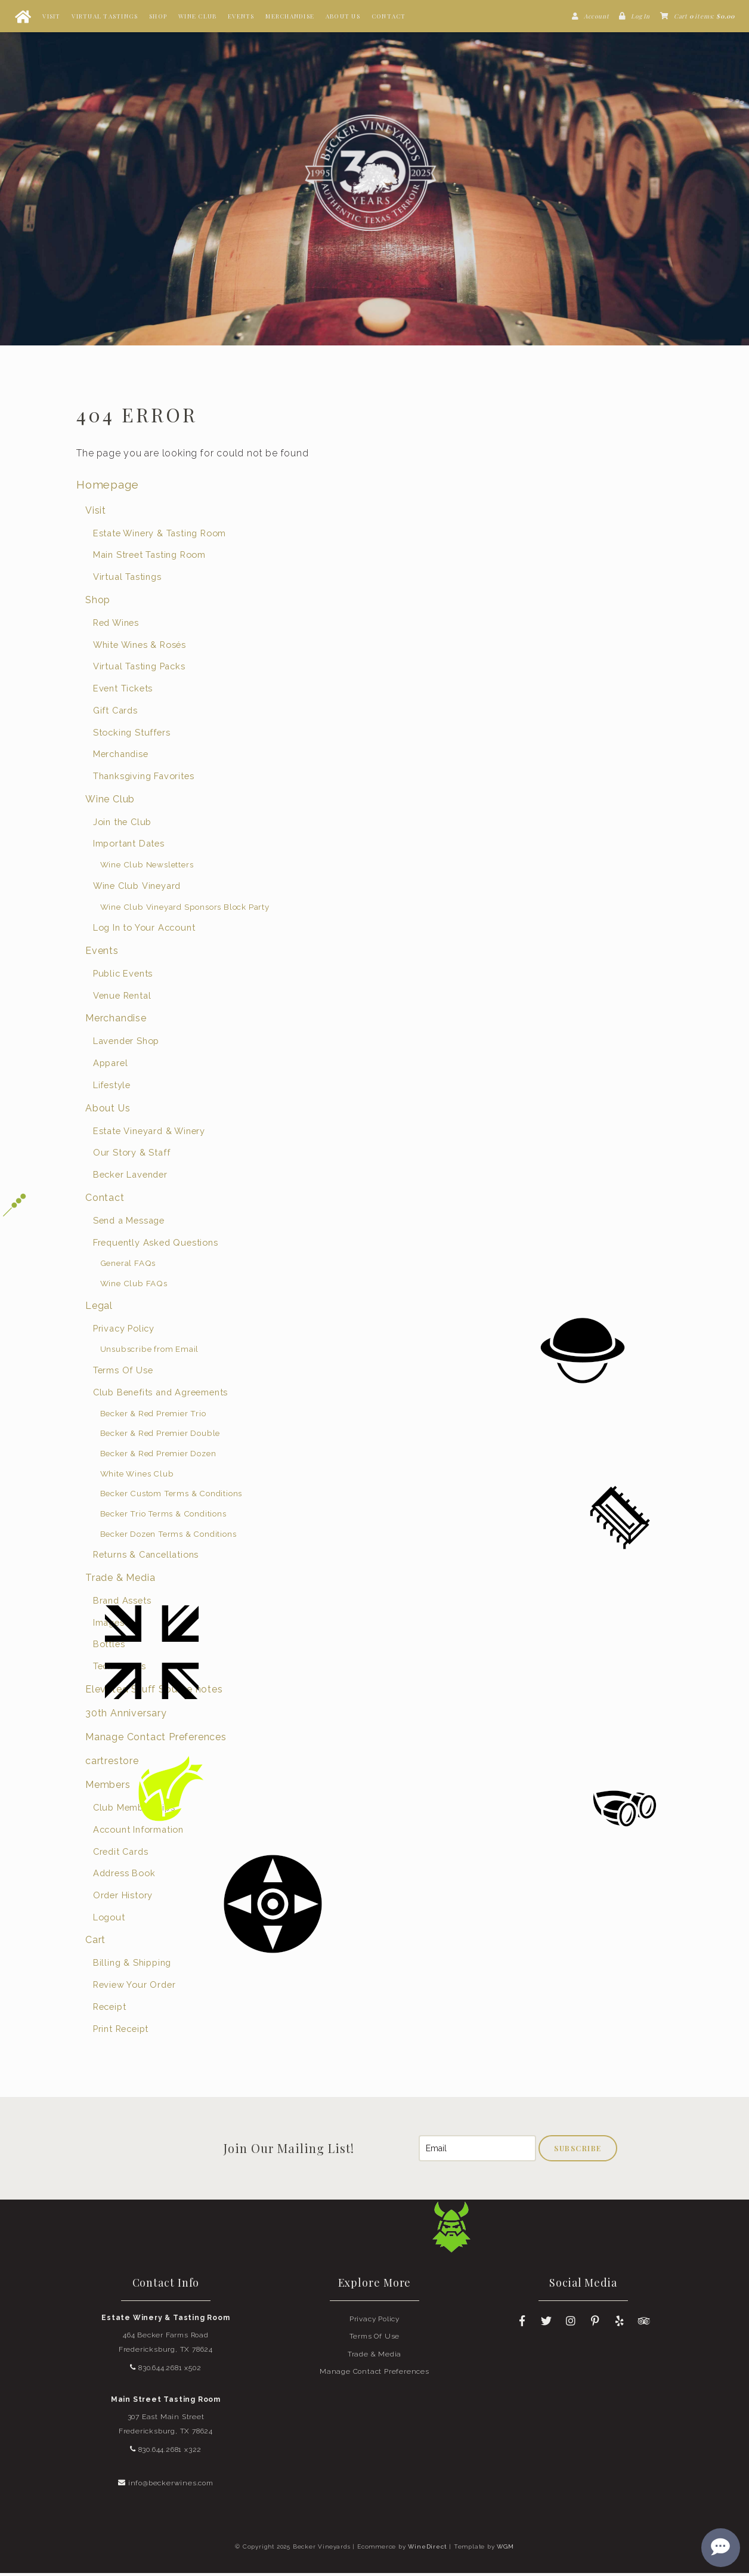  What do you see at coordinates (451, 2227) in the screenshot?
I see `select dwarf character class` at bounding box center [451, 2227].